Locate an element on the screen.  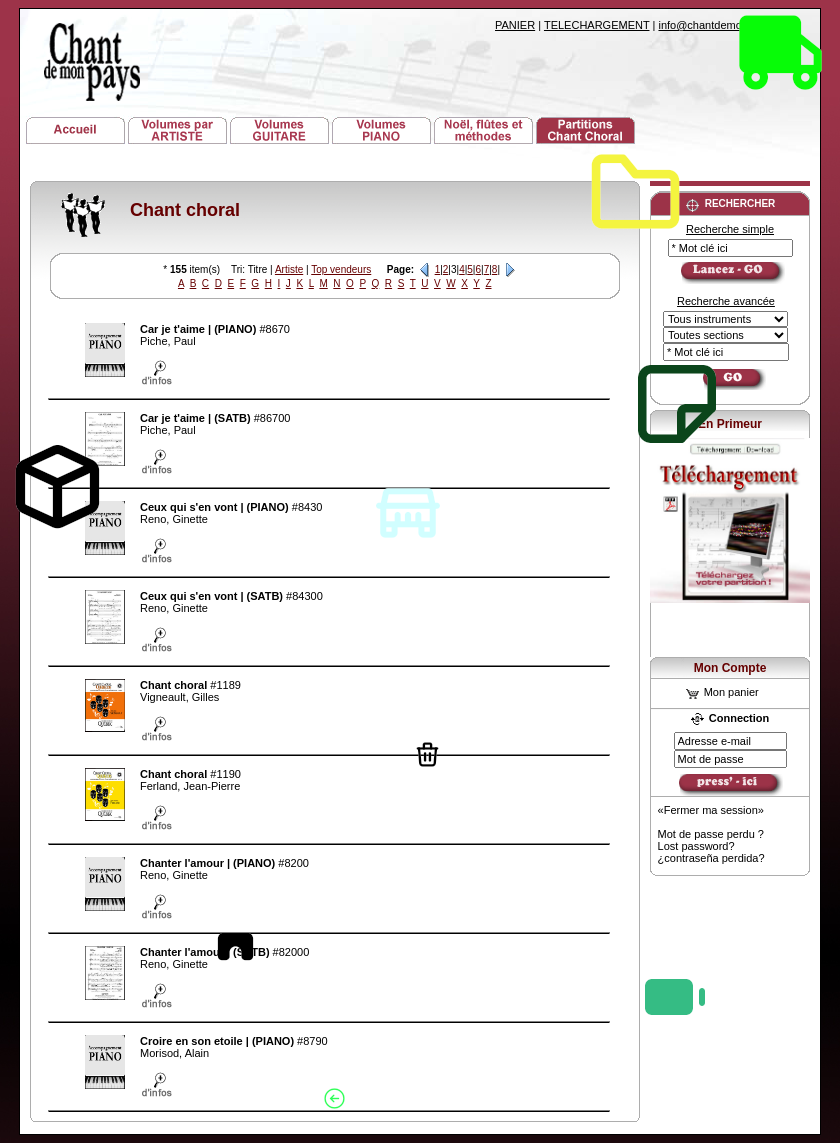
open file folder is located at coordinates (635, 191).